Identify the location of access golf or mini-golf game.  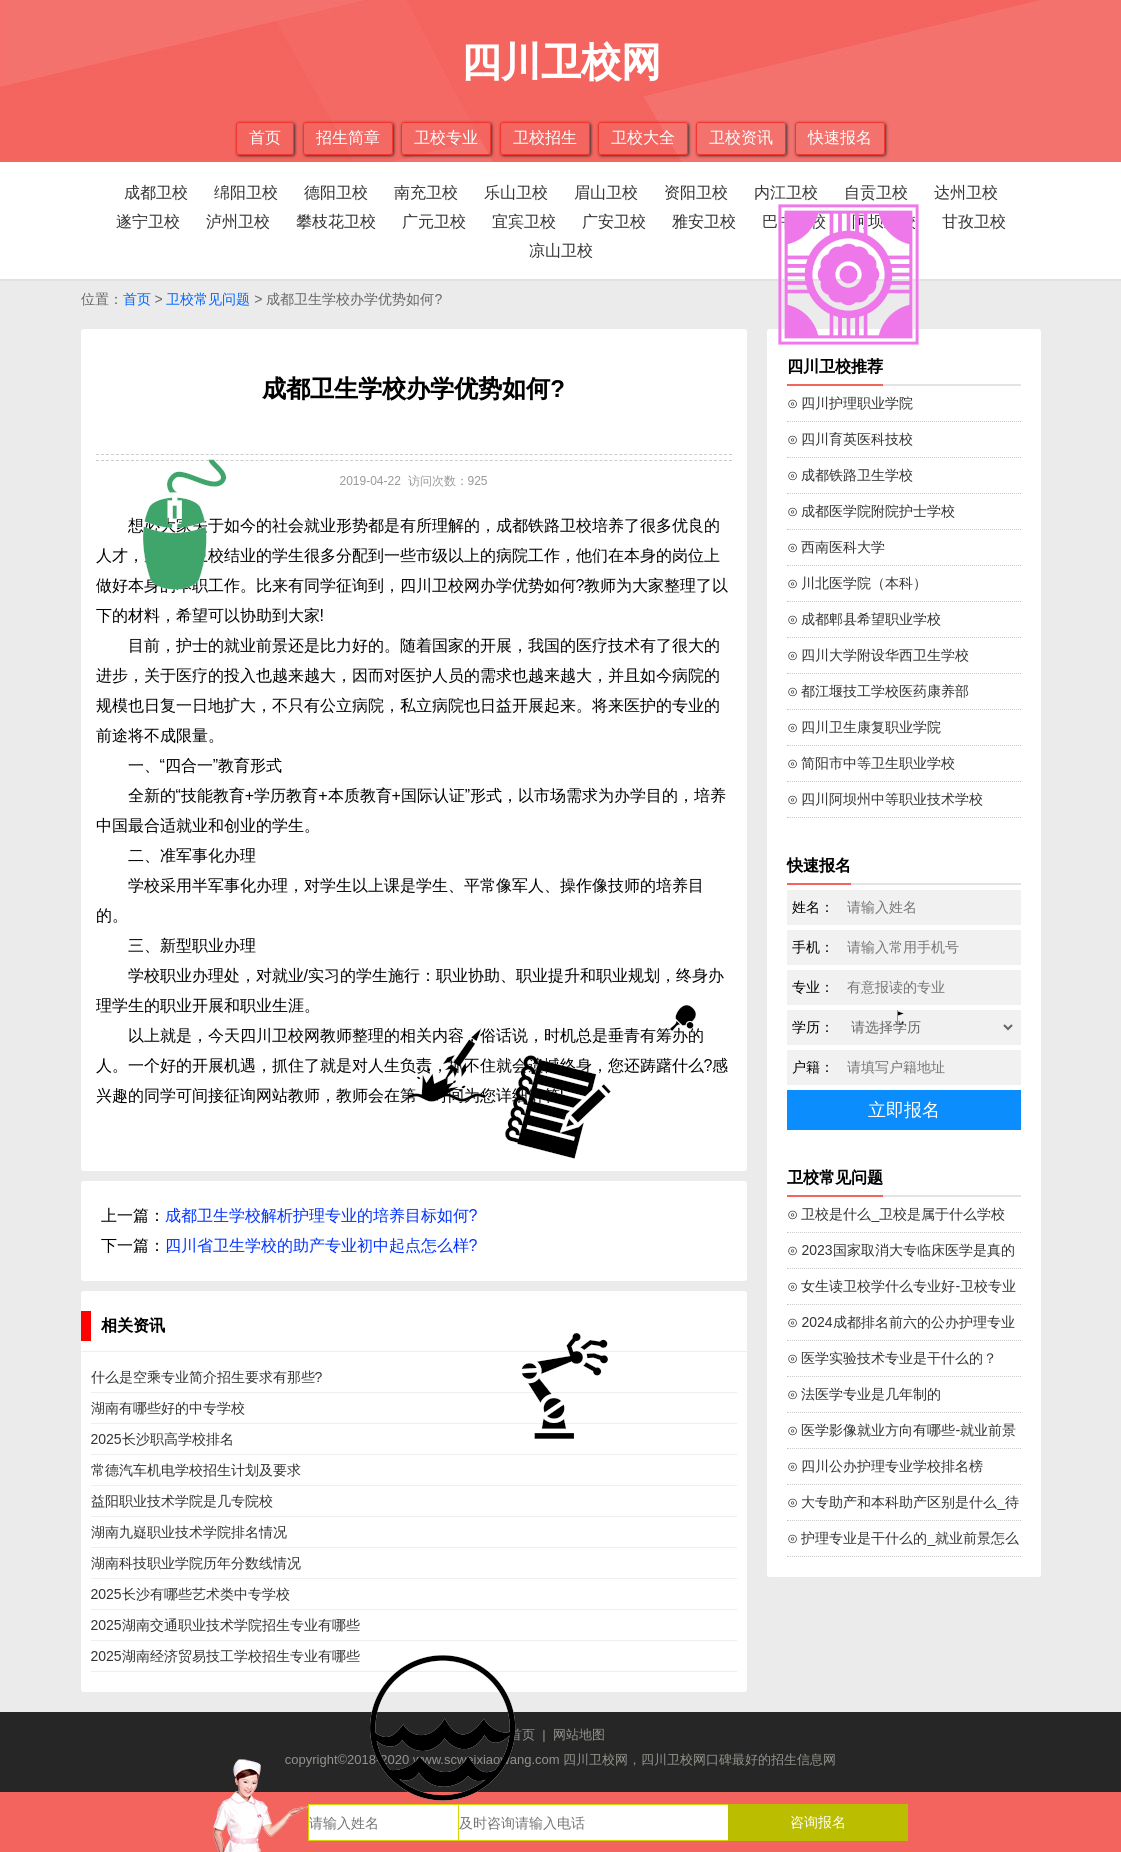
(899, 1017).